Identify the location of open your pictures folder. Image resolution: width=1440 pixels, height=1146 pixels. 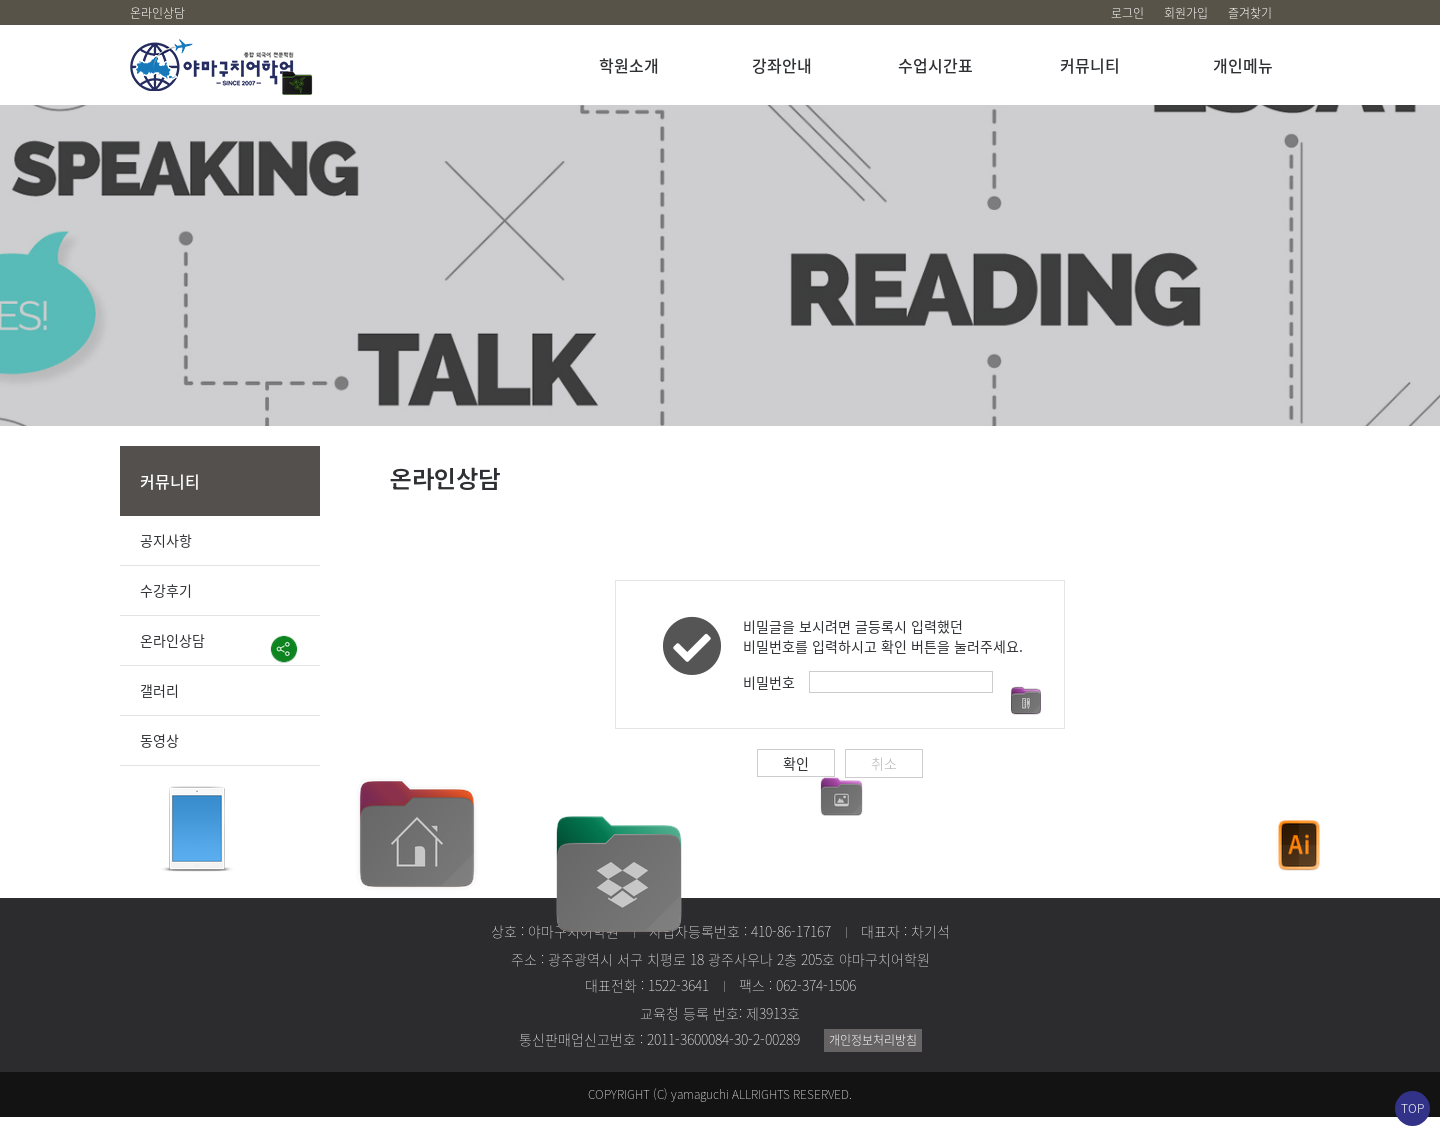
(841, 796).